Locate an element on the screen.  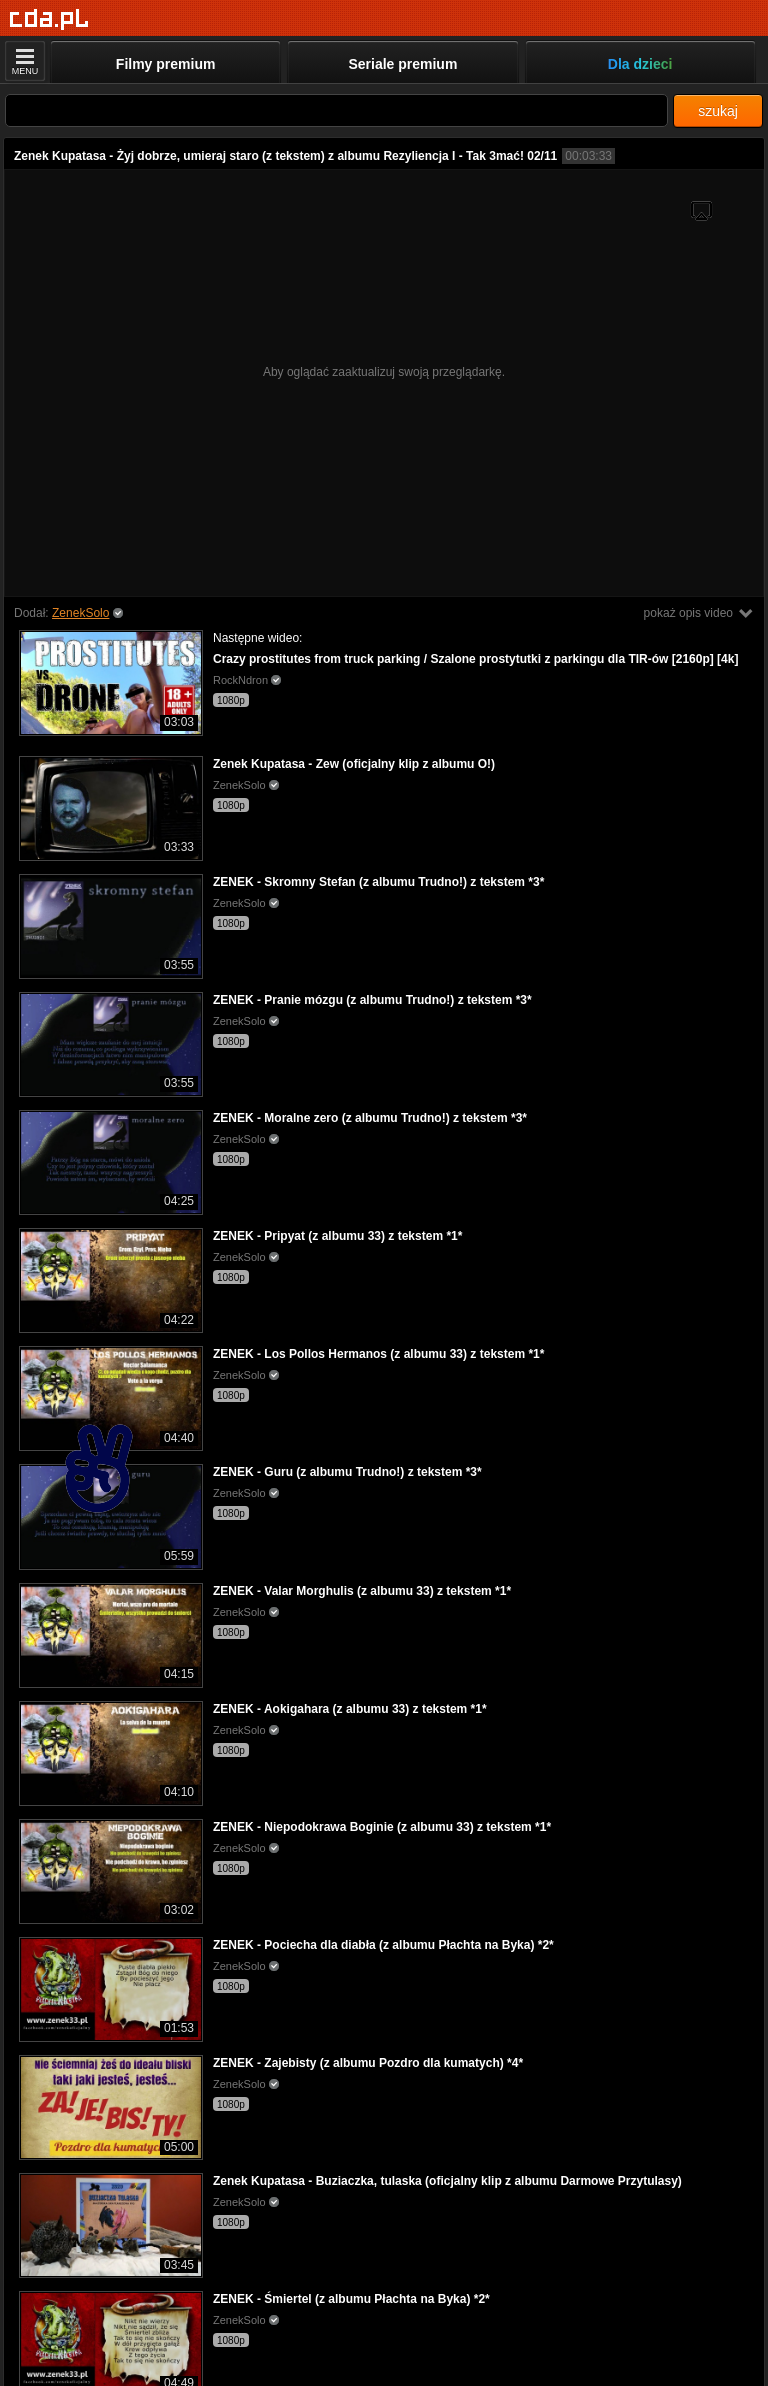
send a peace sign reaction is located at coordinates (97, 1468).